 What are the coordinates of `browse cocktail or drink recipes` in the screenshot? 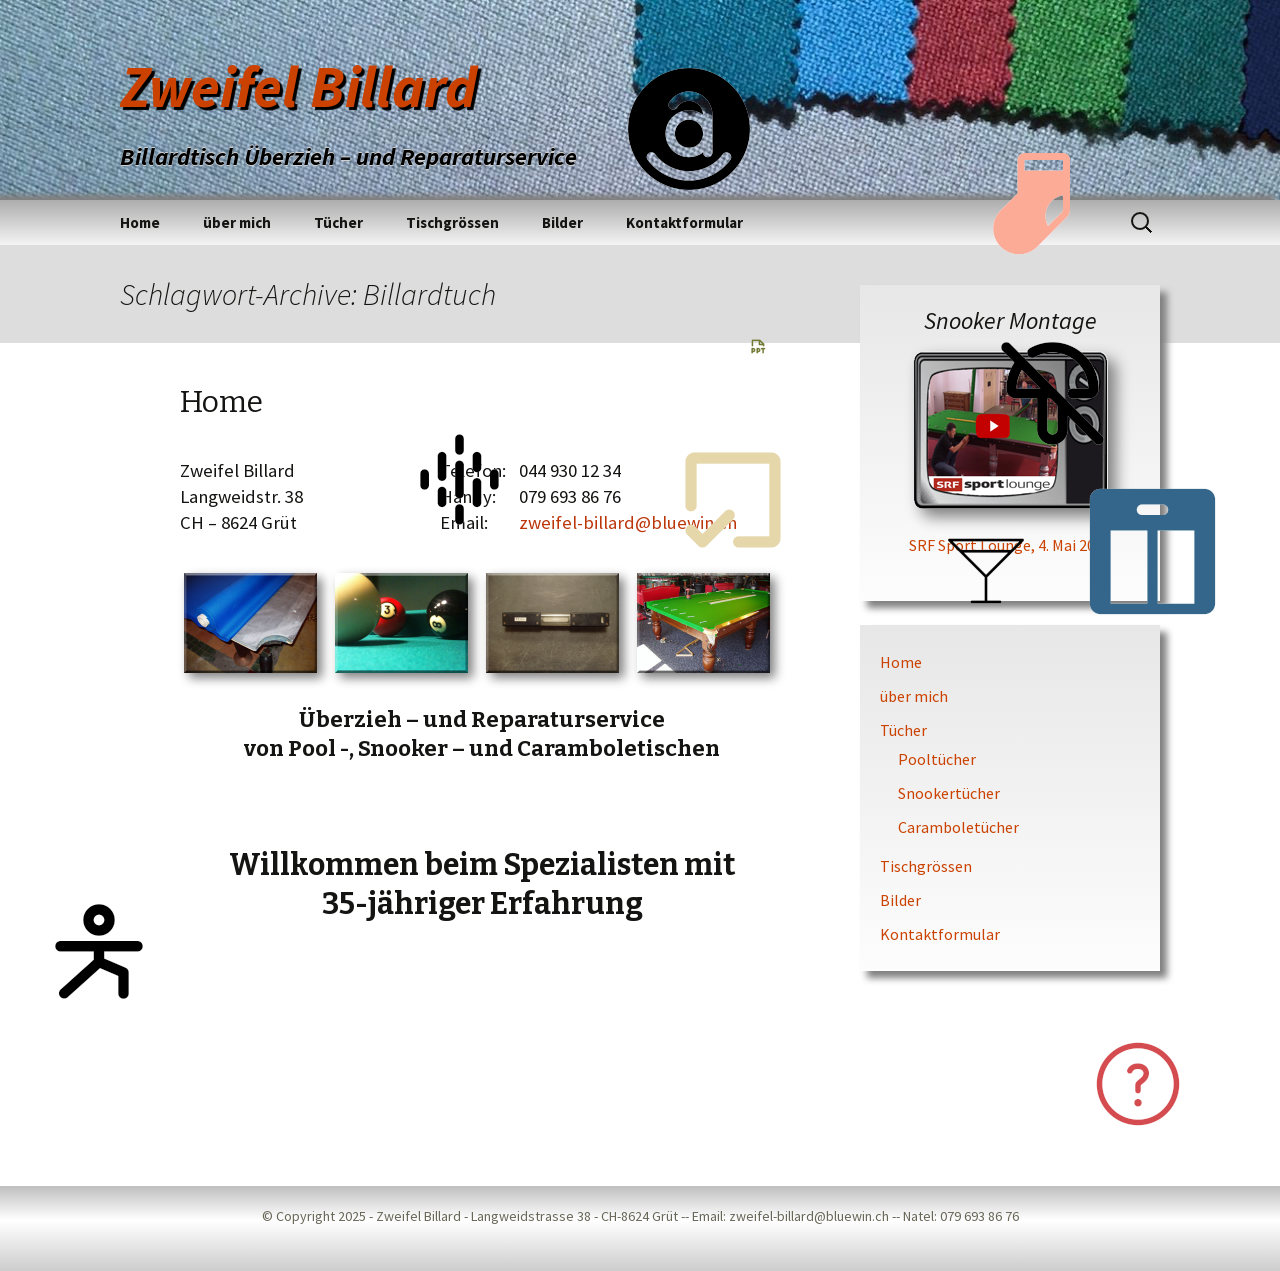 It's located at (986, 571).